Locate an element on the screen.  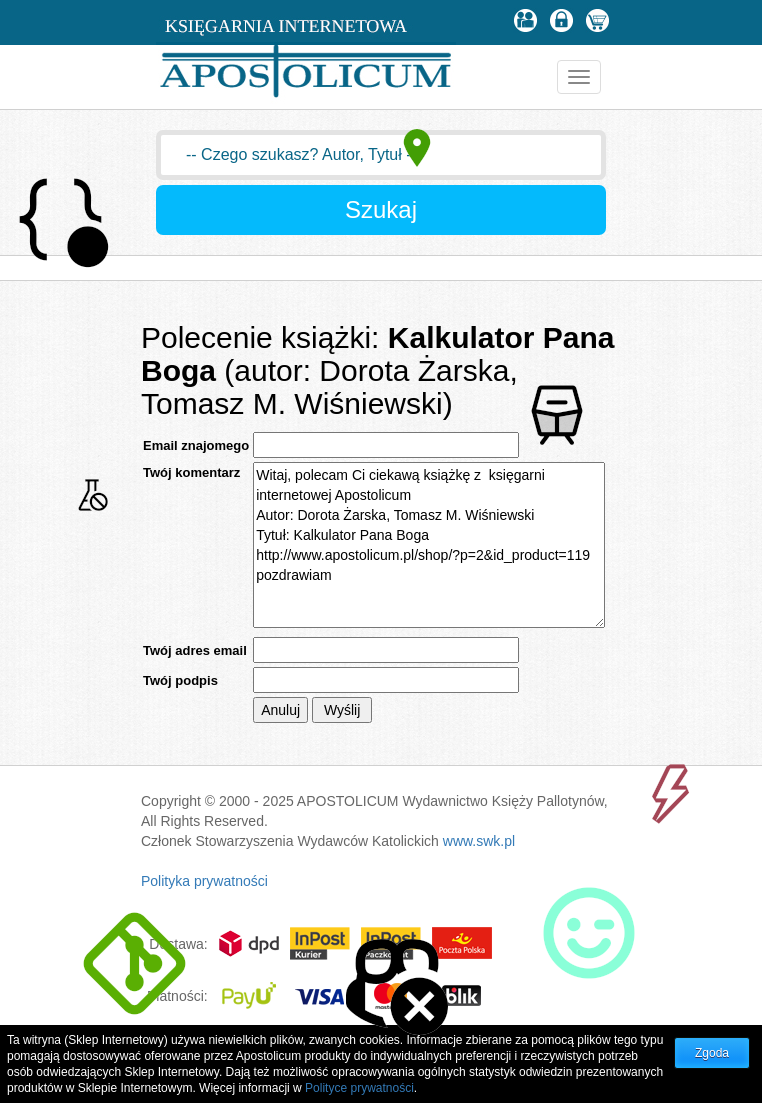
stop or cancel a running test is located at coordinates (92, 495).